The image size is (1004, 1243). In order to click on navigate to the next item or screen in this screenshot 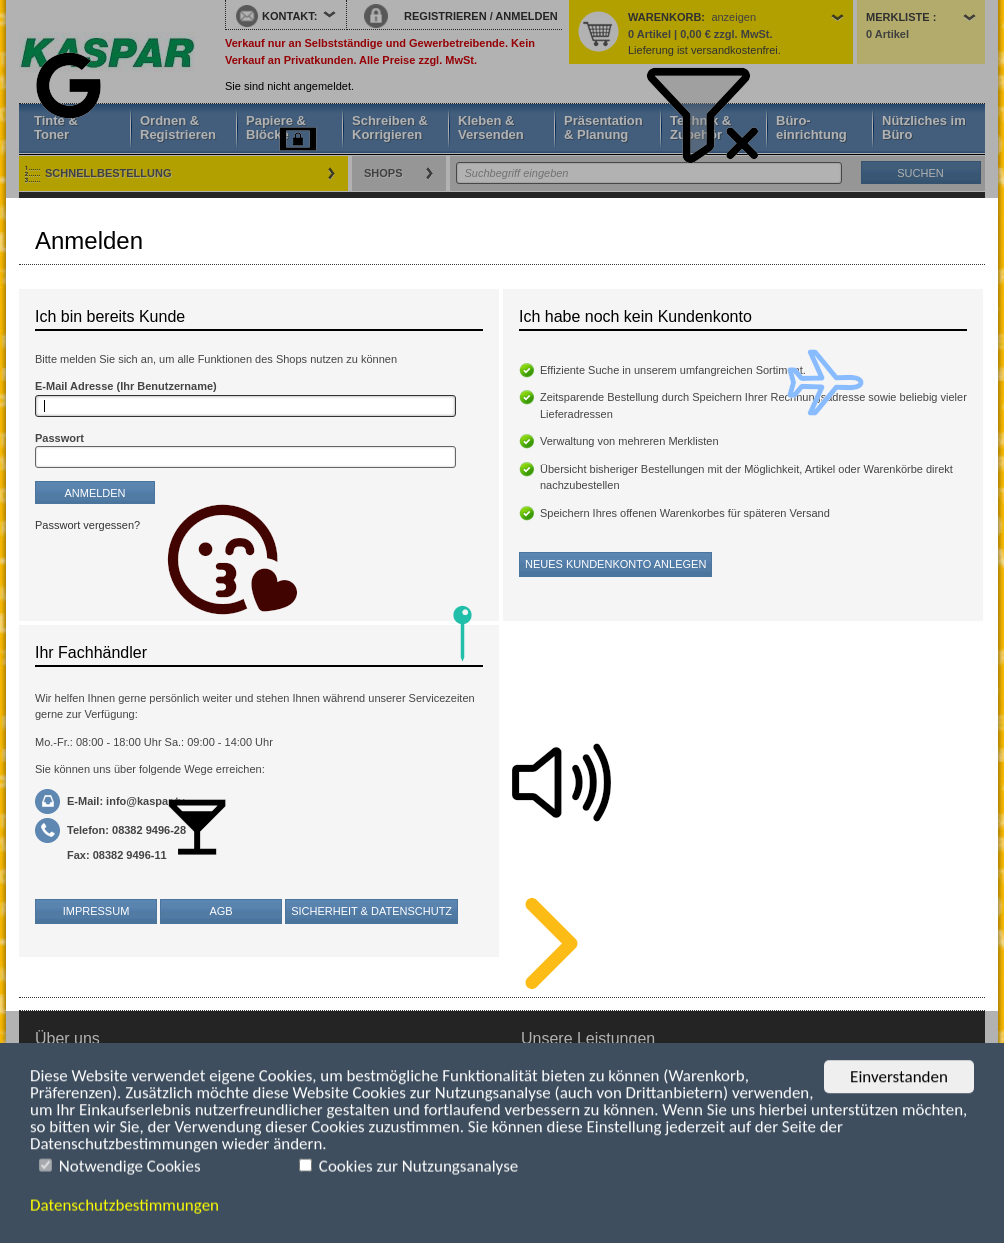, I will do `click(551, 943)`.